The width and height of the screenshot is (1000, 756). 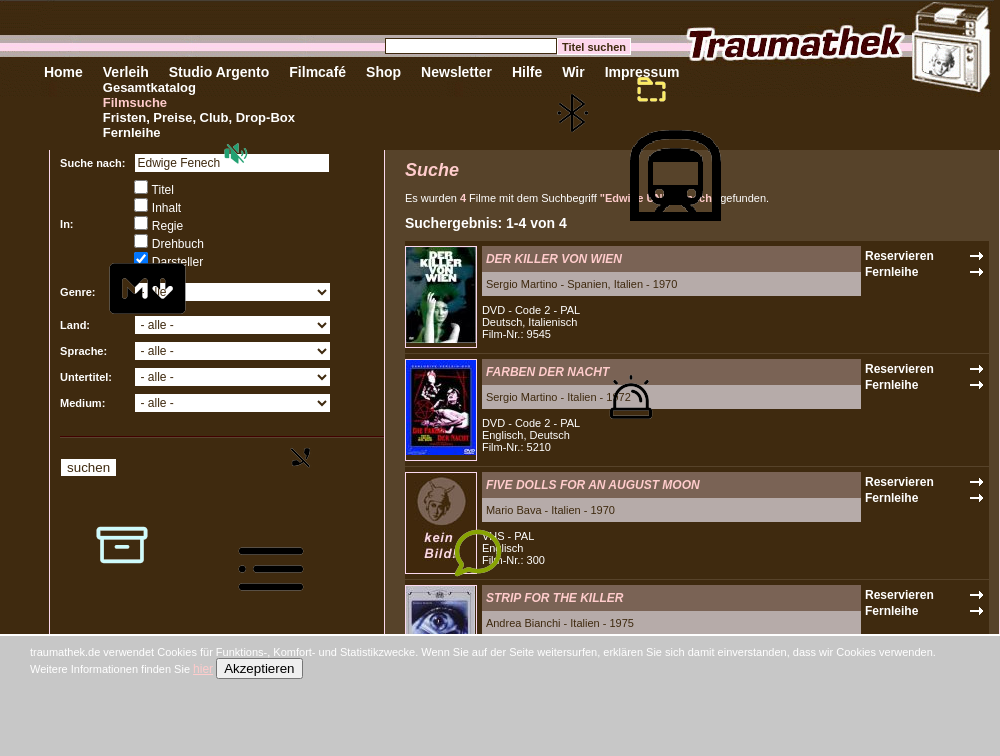 I want to click on indicates an active bluetooth connection, so click(x=572, y=113).